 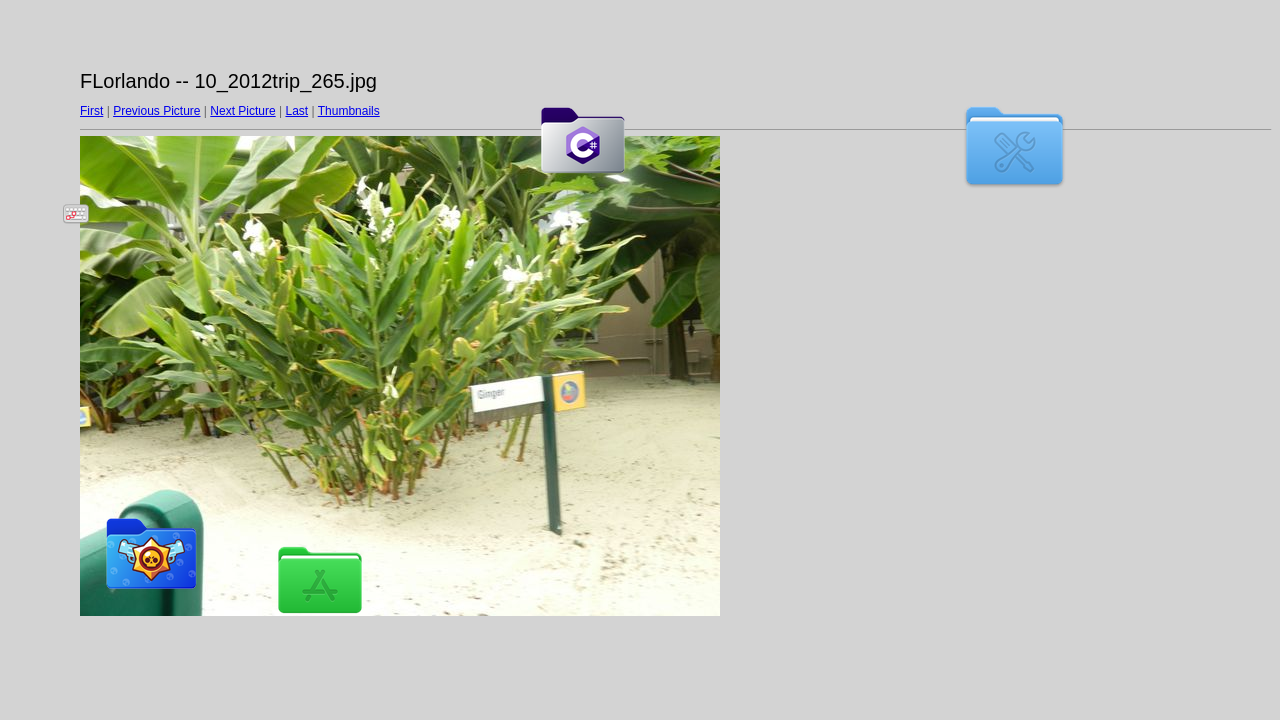 I want to click on configure keyboard shortcuts, so click(x=76, y=214).